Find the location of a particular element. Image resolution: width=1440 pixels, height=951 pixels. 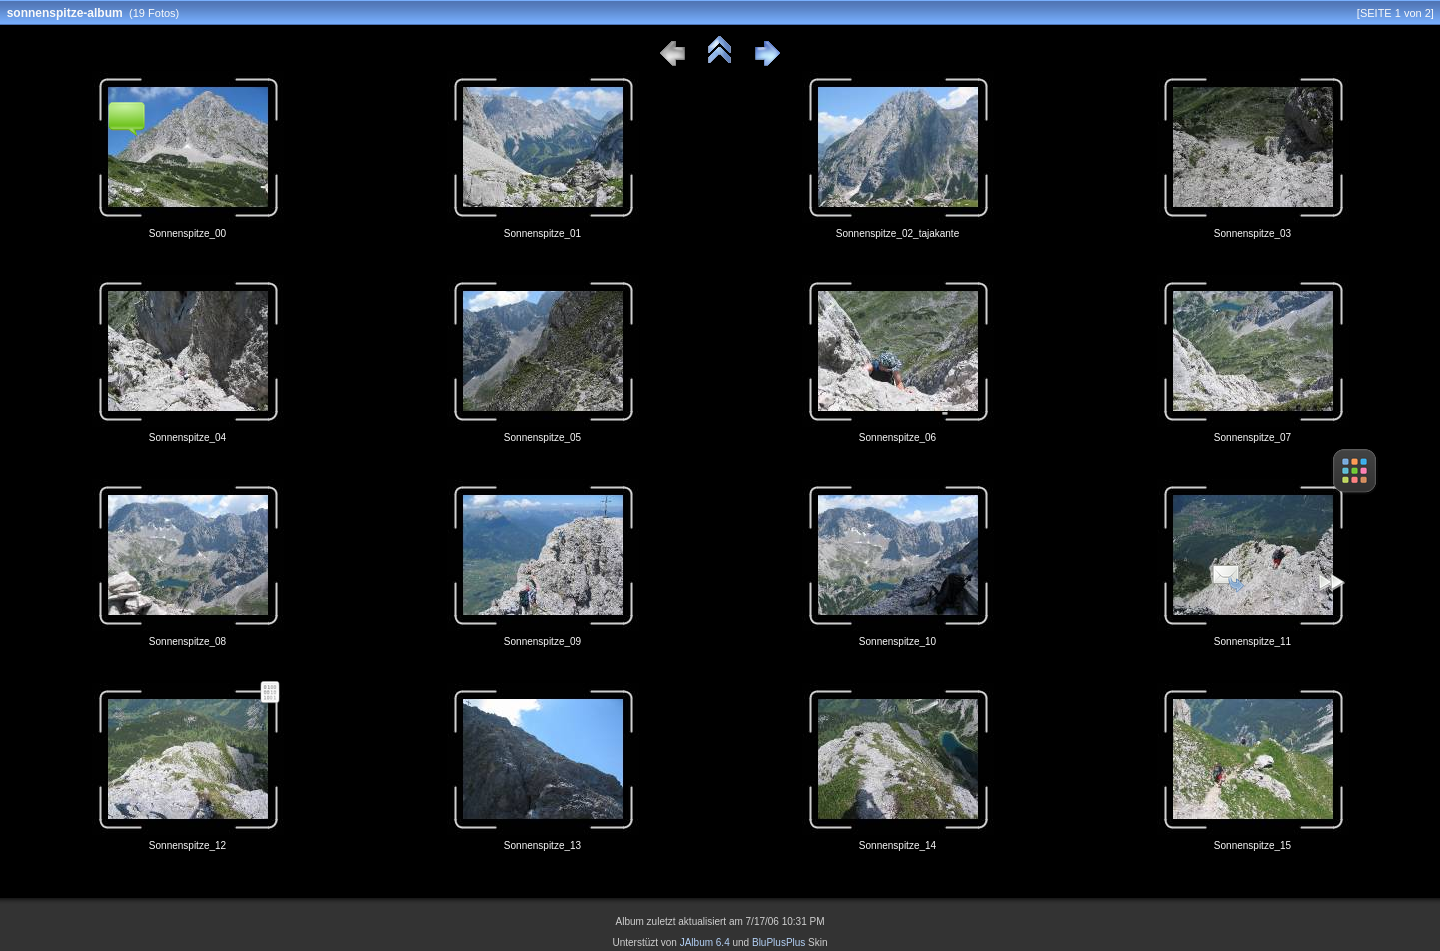

skip to next track is located at coordinates (1331, 582).